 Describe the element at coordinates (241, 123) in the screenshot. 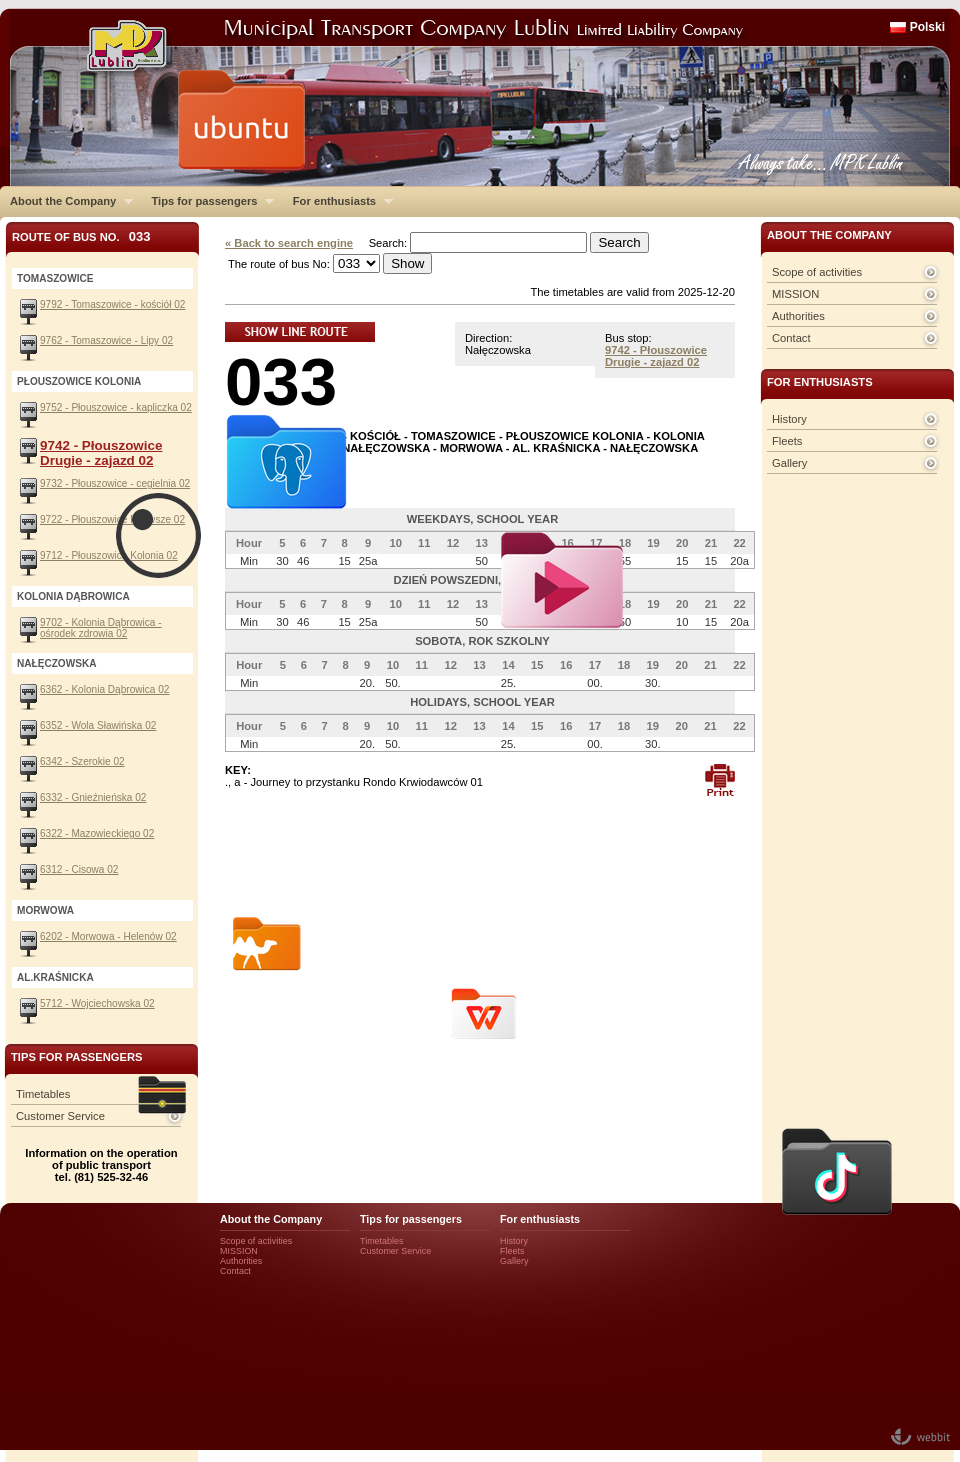

I see `open ubuntu-related files folder` at that location.